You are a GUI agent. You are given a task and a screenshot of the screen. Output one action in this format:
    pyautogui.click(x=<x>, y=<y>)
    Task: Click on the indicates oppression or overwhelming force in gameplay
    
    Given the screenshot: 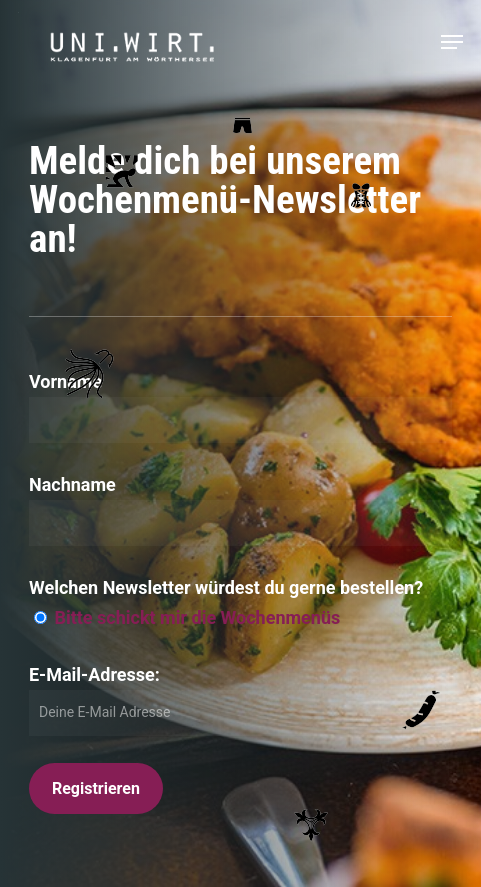 What is the action you would take?
    pyautogui.click(x=121, y=171)
    